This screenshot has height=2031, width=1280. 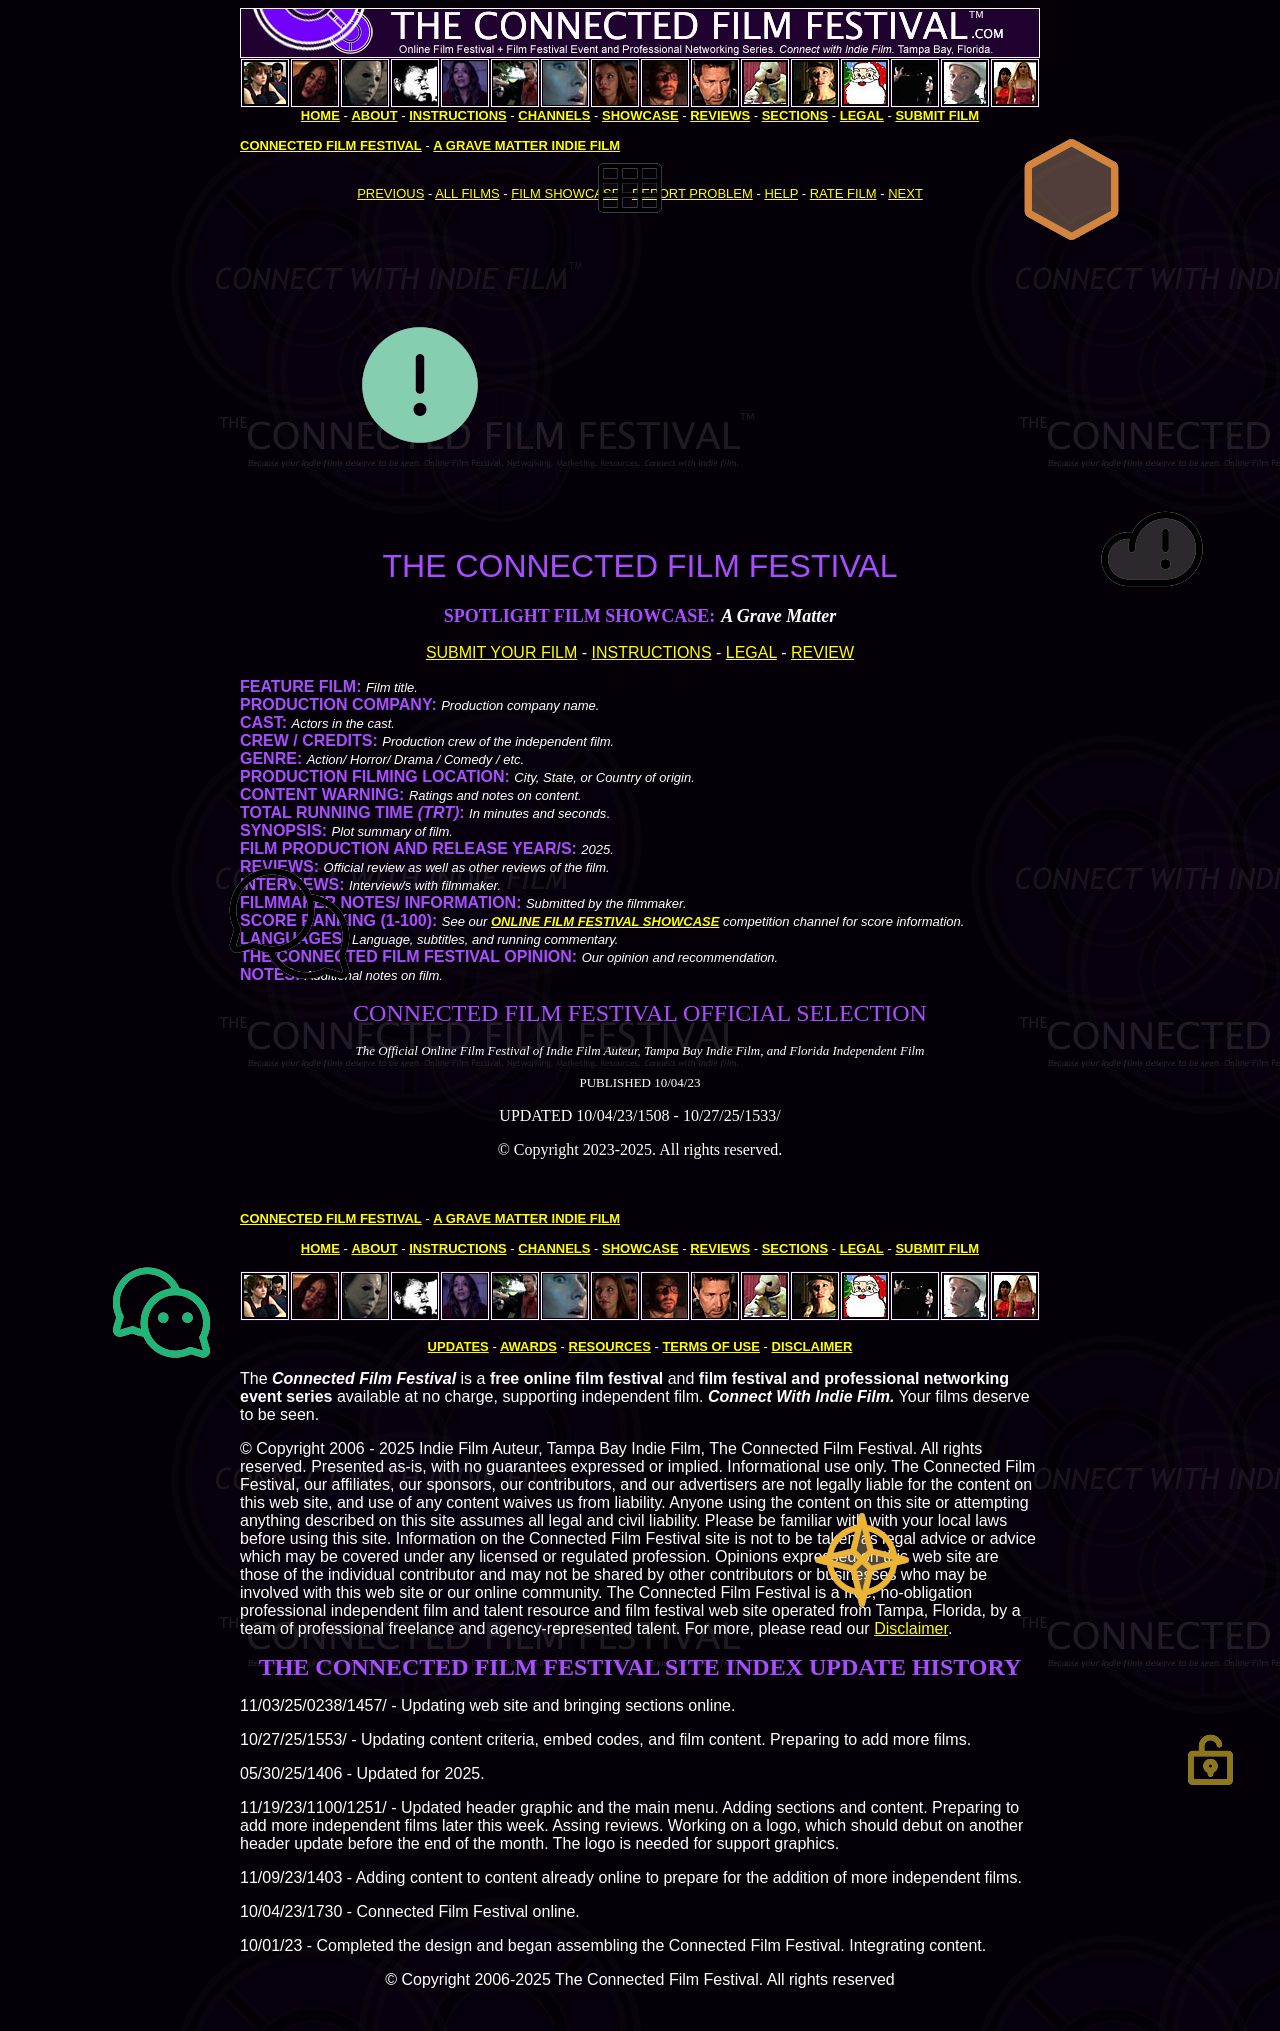 What do you see at coordinates (1152, 549) in the screenshot?
I see `cloud storage warning or issue detected` at bounding box center [1152, 549].